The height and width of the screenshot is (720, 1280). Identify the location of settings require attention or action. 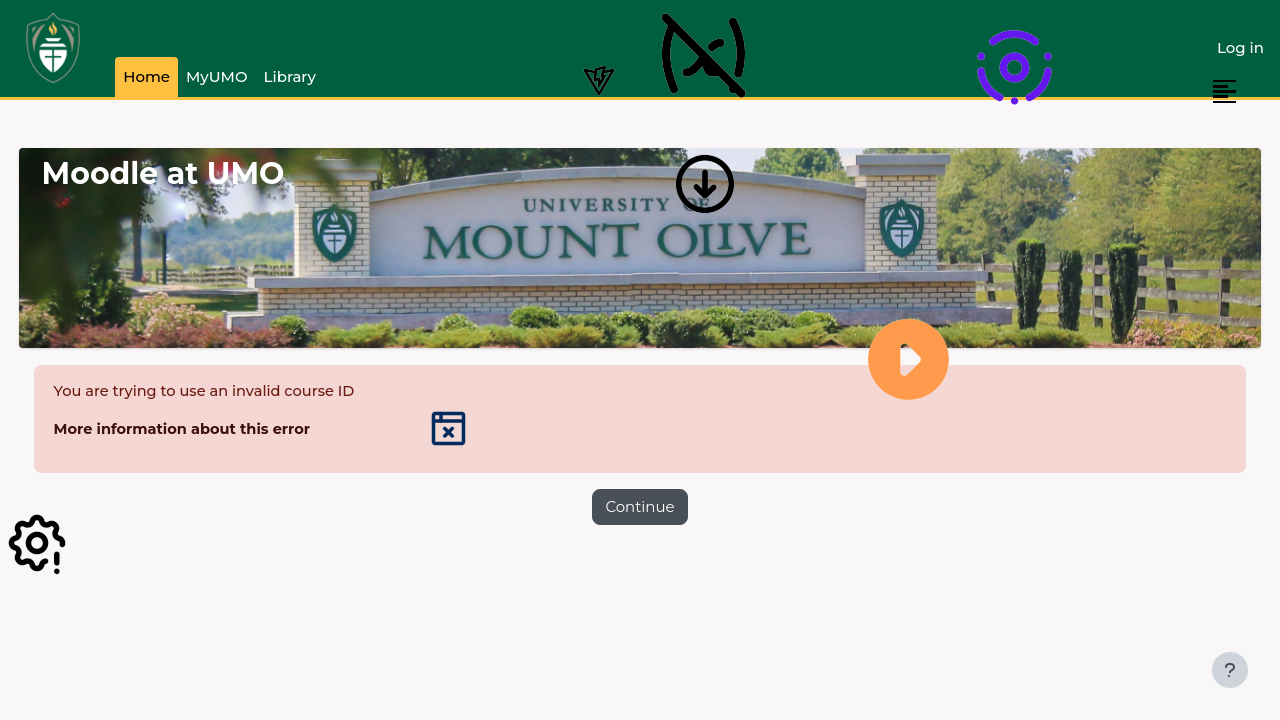
(37, 543).